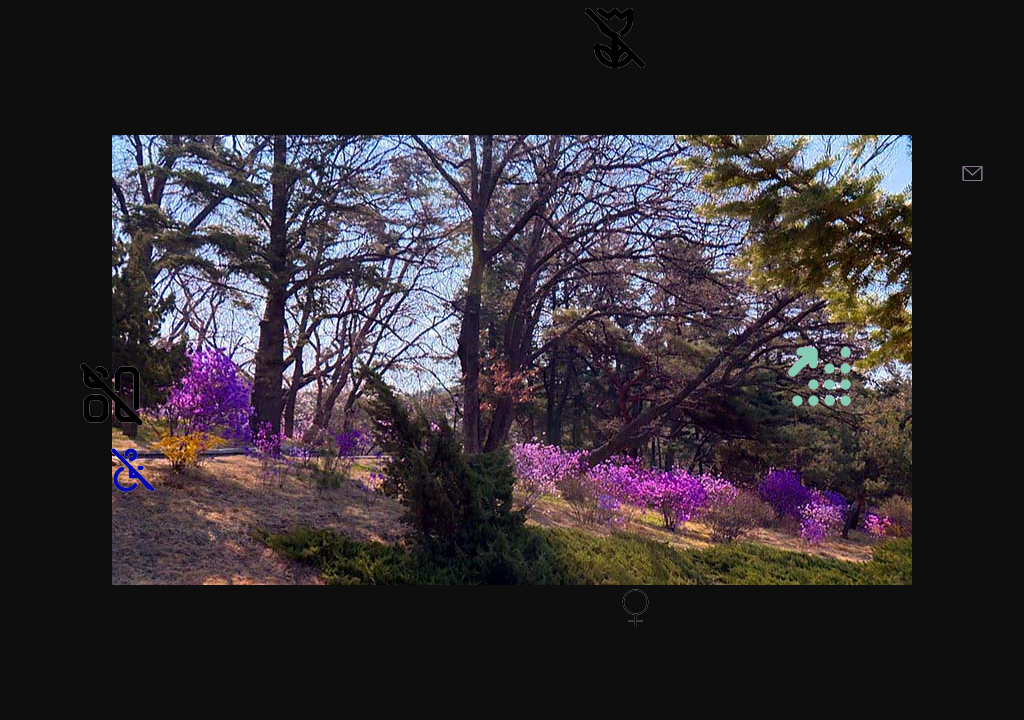  Describe the element at coordinates (821, 376) in the screenshot. I see `export or share data` at that location.